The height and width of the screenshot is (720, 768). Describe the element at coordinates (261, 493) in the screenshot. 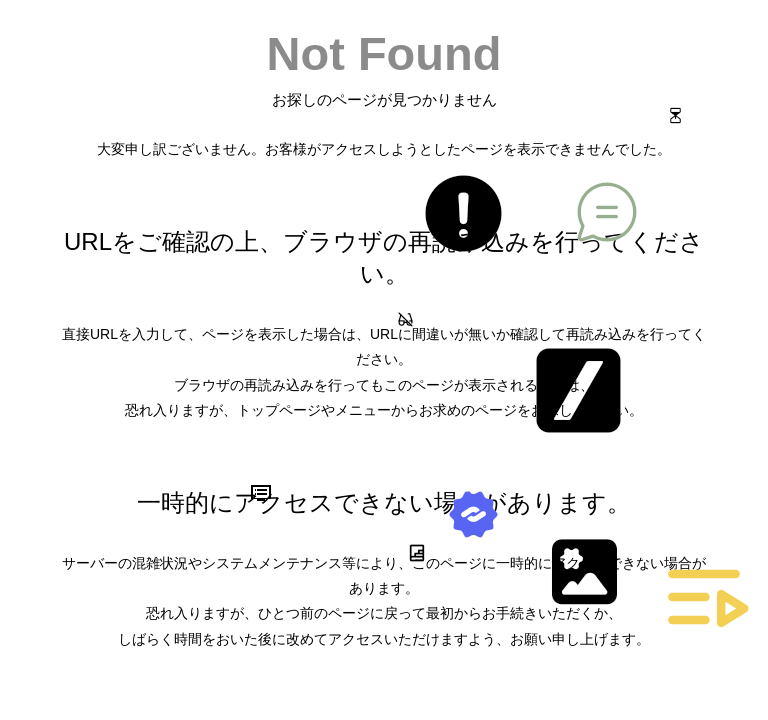

I see `access DVR or recorded content` at that location.